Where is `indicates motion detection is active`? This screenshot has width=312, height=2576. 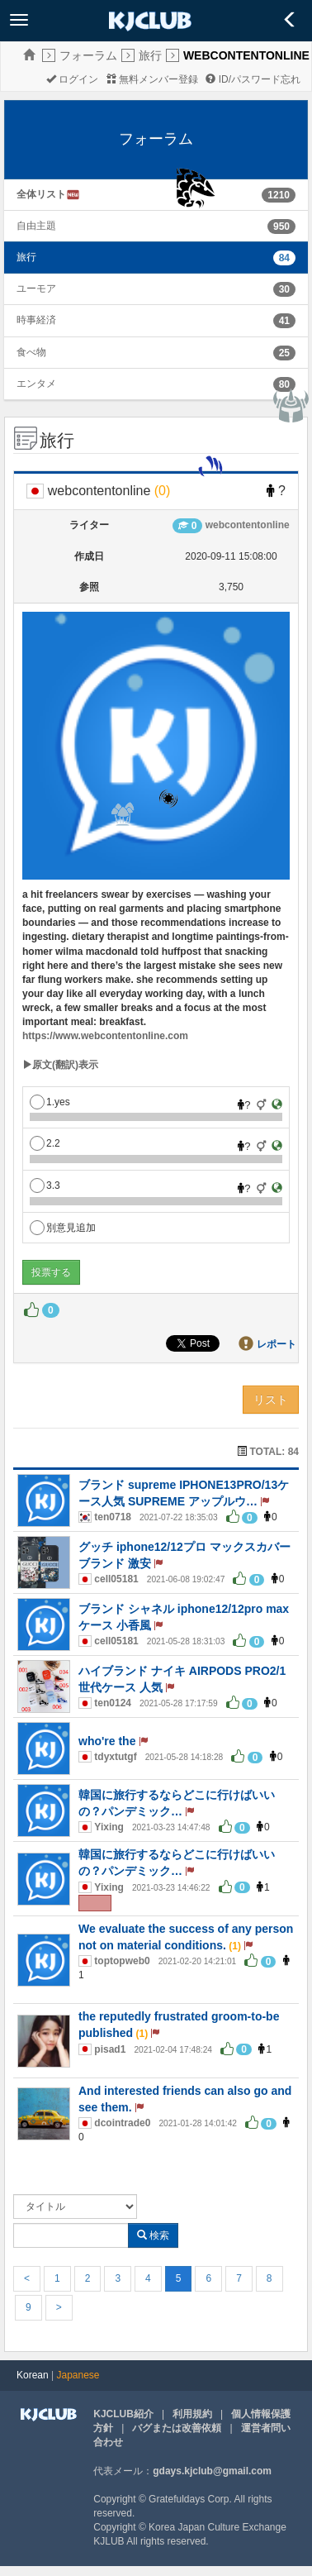 indicates motion detection is active is located at coordinates (168, 799).